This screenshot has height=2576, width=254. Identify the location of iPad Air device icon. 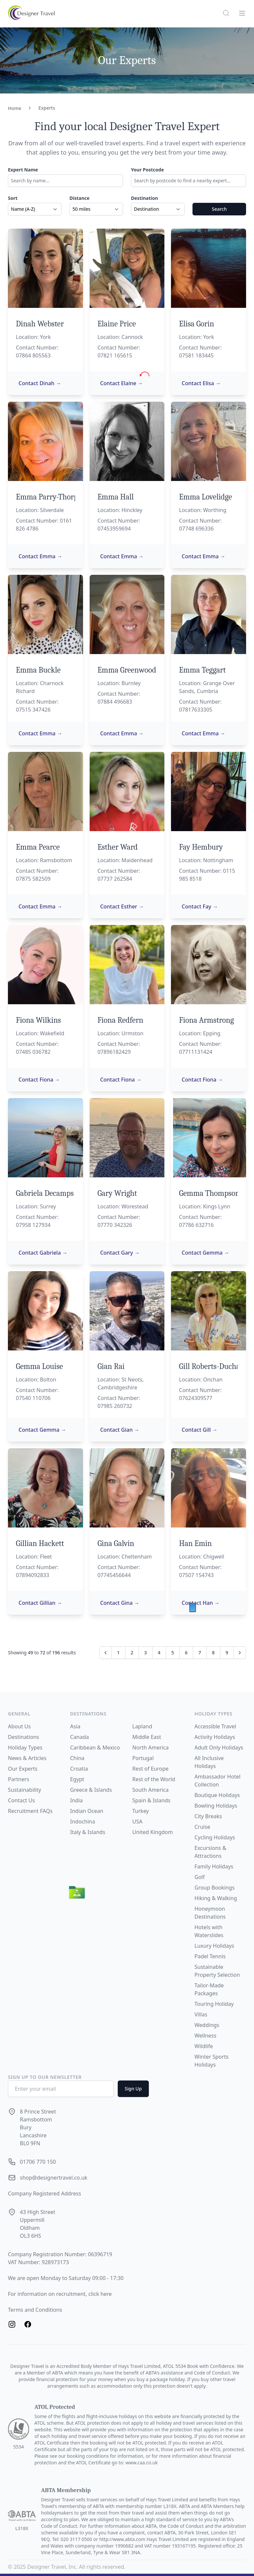
(192, 1607).